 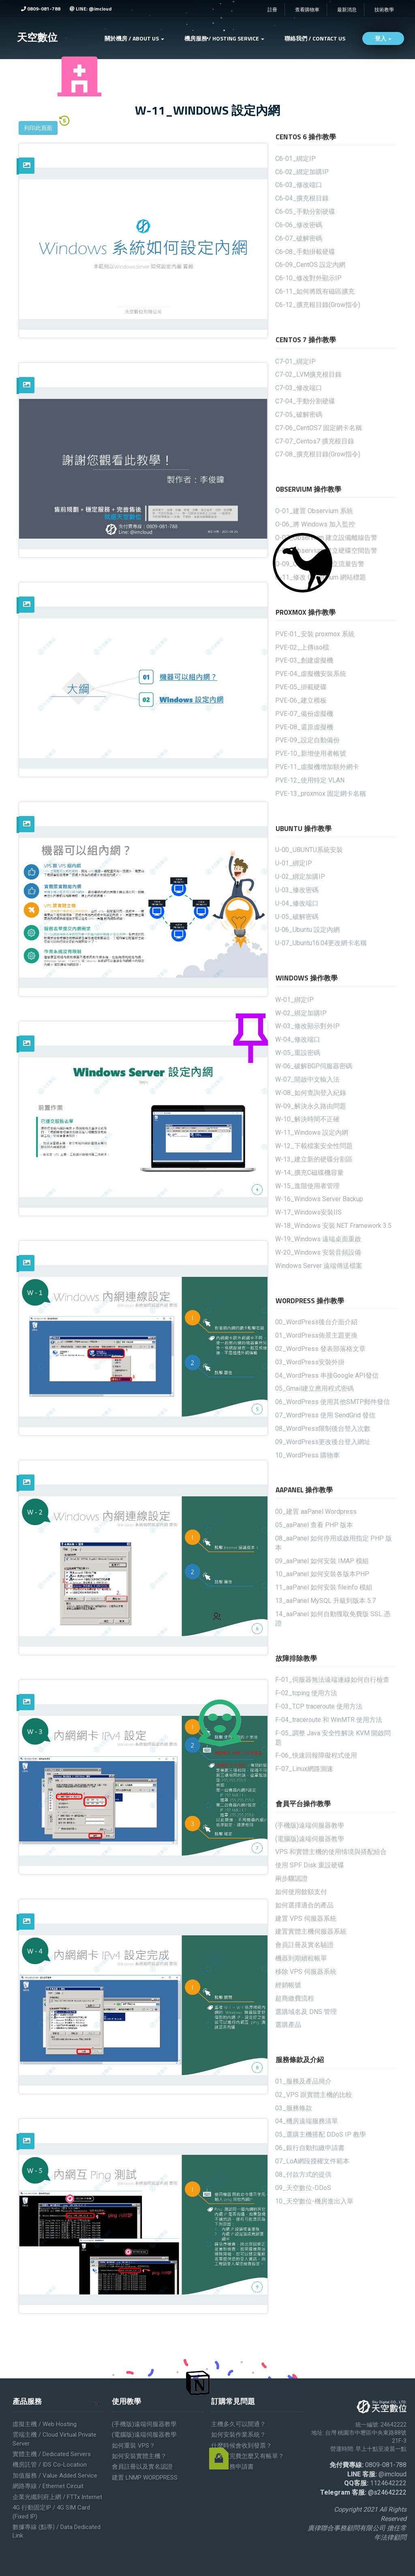 I want to click on indicates Perl programming language, so click(x=302, y=563).